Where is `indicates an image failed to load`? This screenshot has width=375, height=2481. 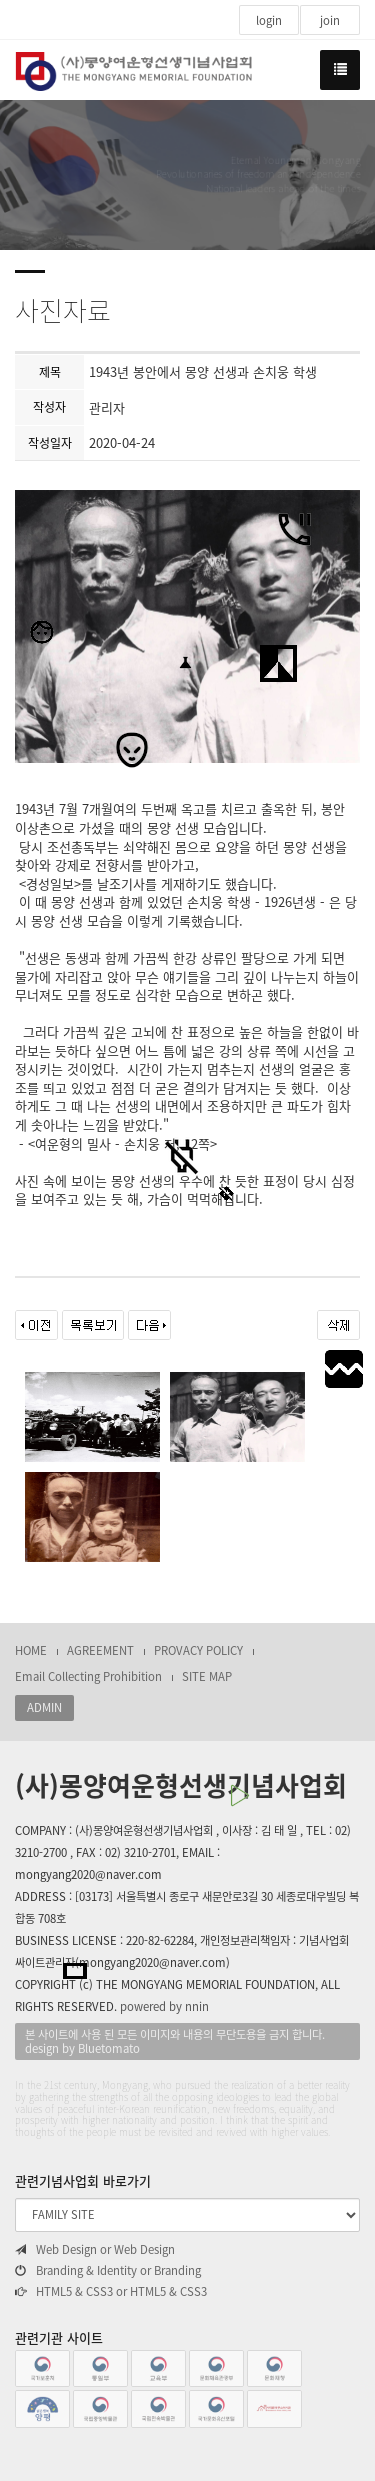 indicates an image failed to load is located at coordinates (344, 1369).